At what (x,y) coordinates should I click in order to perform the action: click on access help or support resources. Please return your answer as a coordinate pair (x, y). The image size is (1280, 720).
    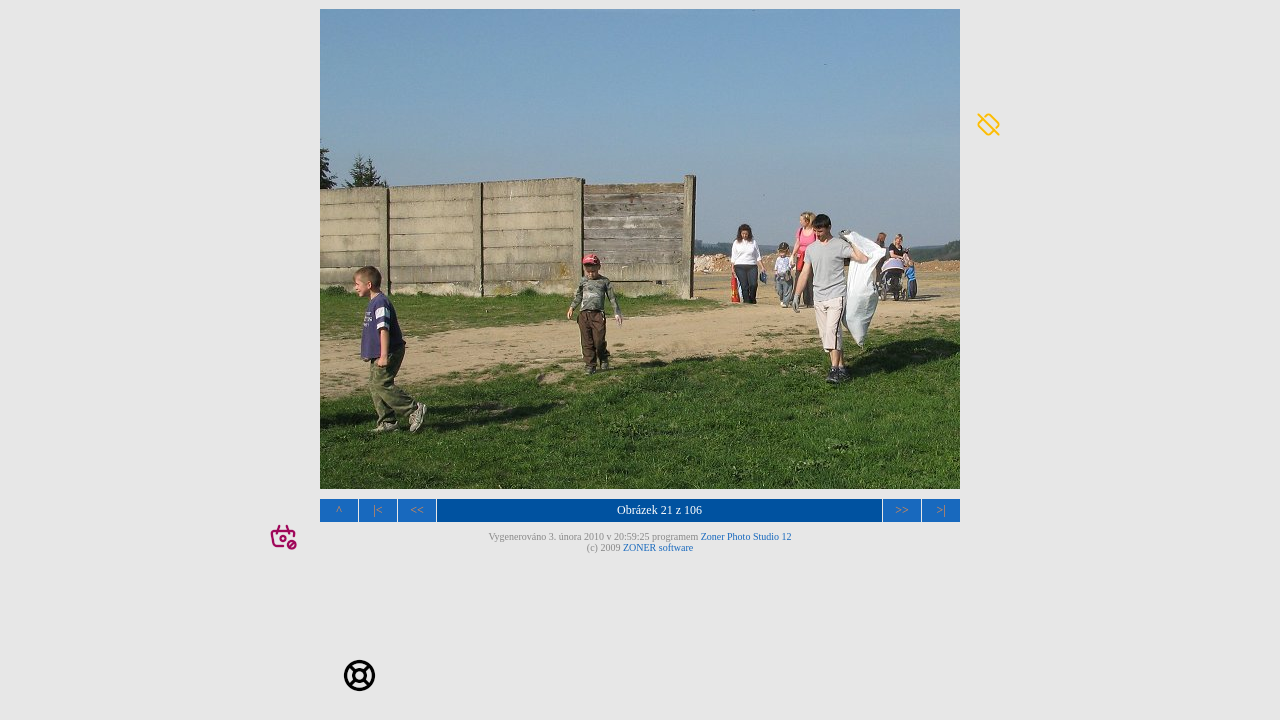
    Looking at the image, I should click on (359, 675).